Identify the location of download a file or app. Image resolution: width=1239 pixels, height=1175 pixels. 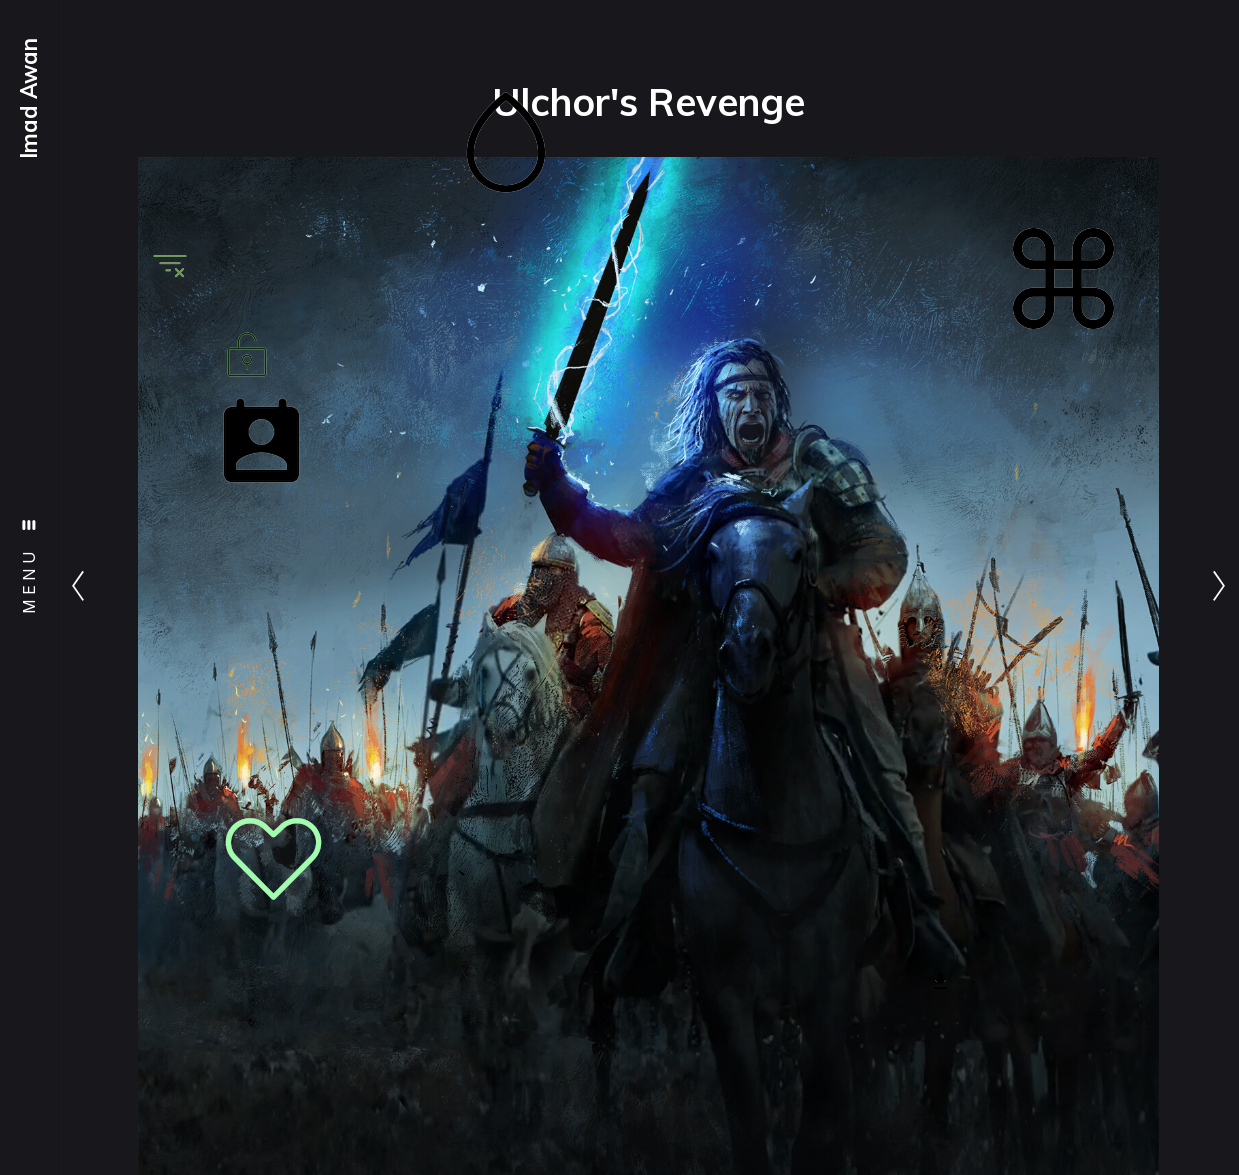
(940, 981).